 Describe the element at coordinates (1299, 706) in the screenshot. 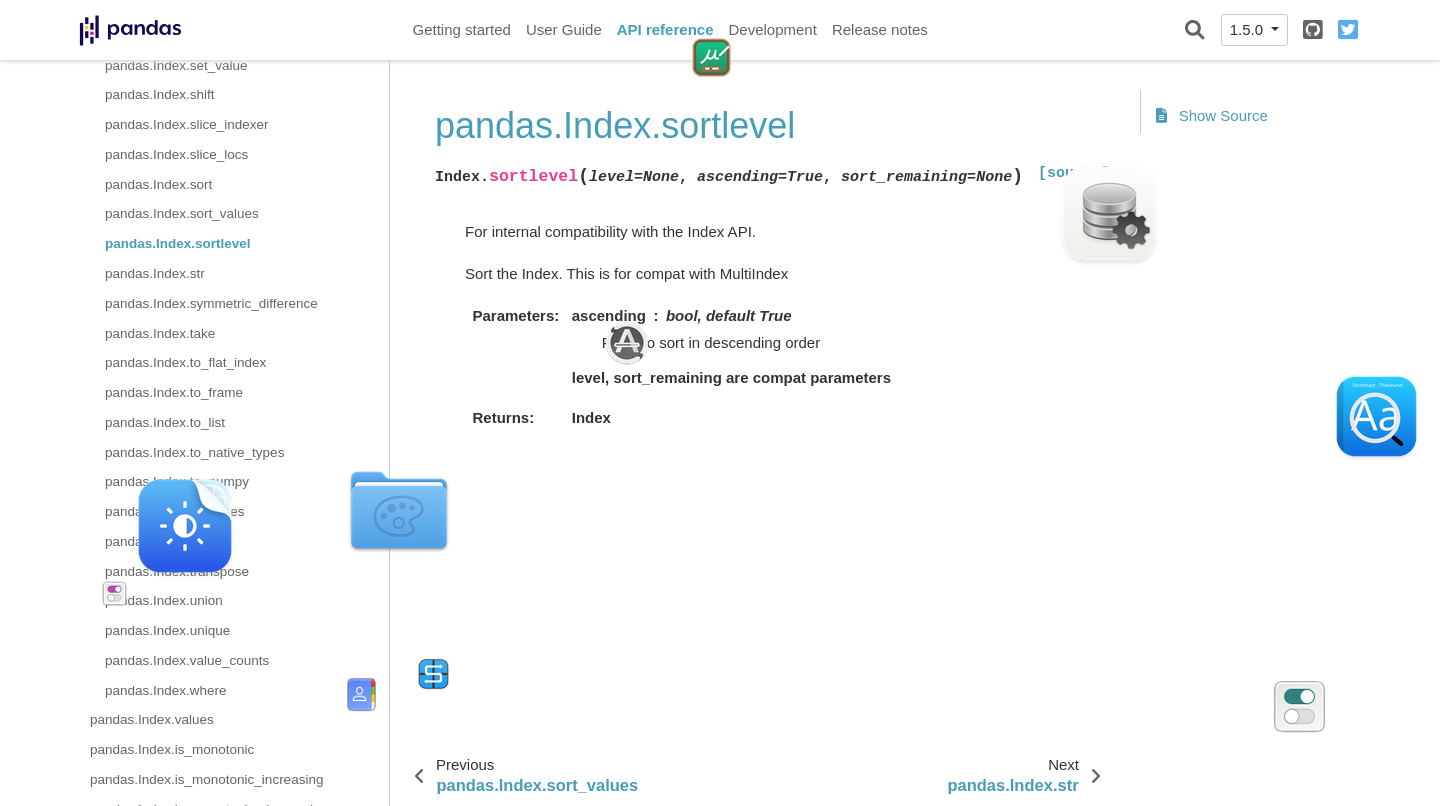

I see `open desktop preferences or settings` at that location.